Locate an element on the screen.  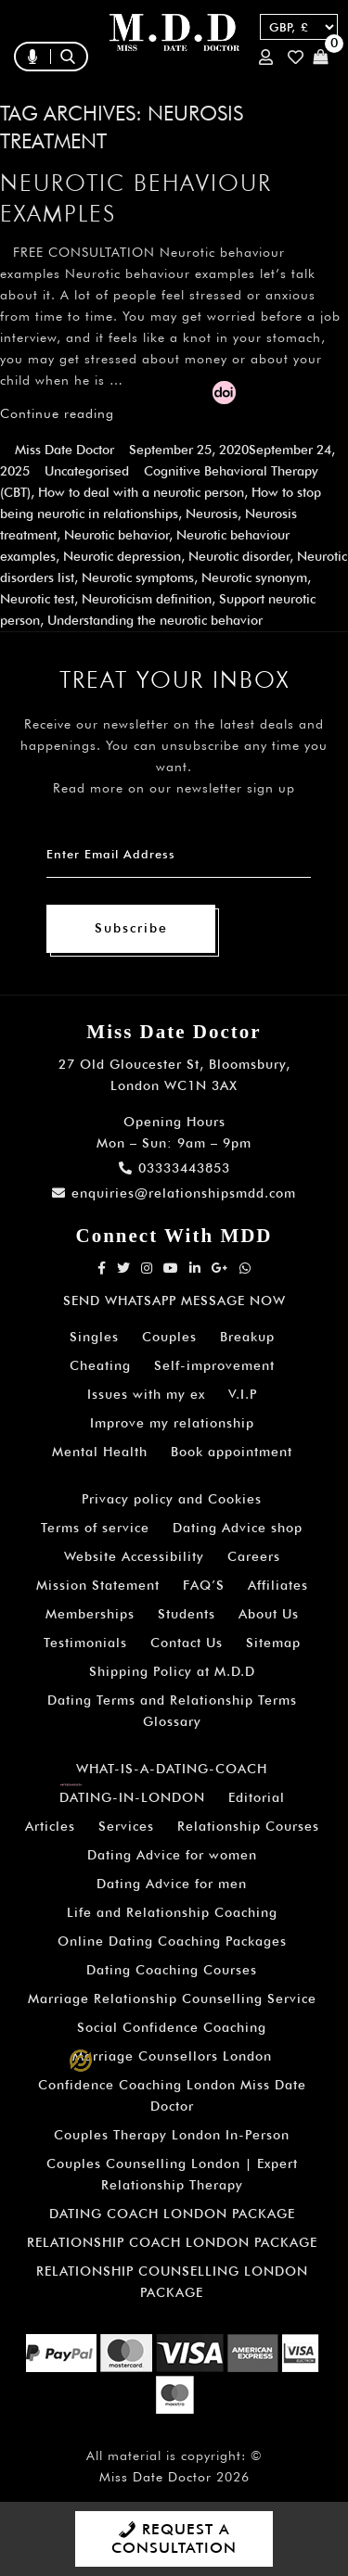
digital object identifier (DOI) logo is located at coordinates (224, 392).